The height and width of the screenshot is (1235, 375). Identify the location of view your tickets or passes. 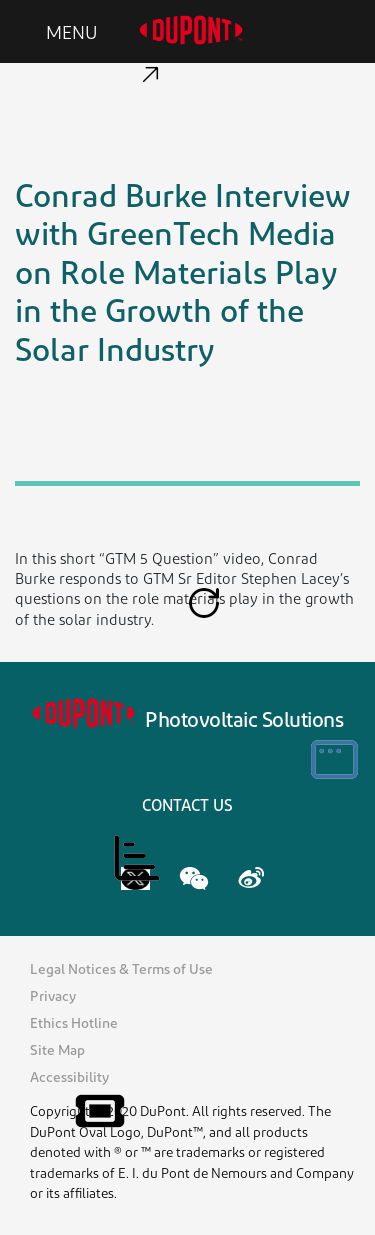
(100, 1111).